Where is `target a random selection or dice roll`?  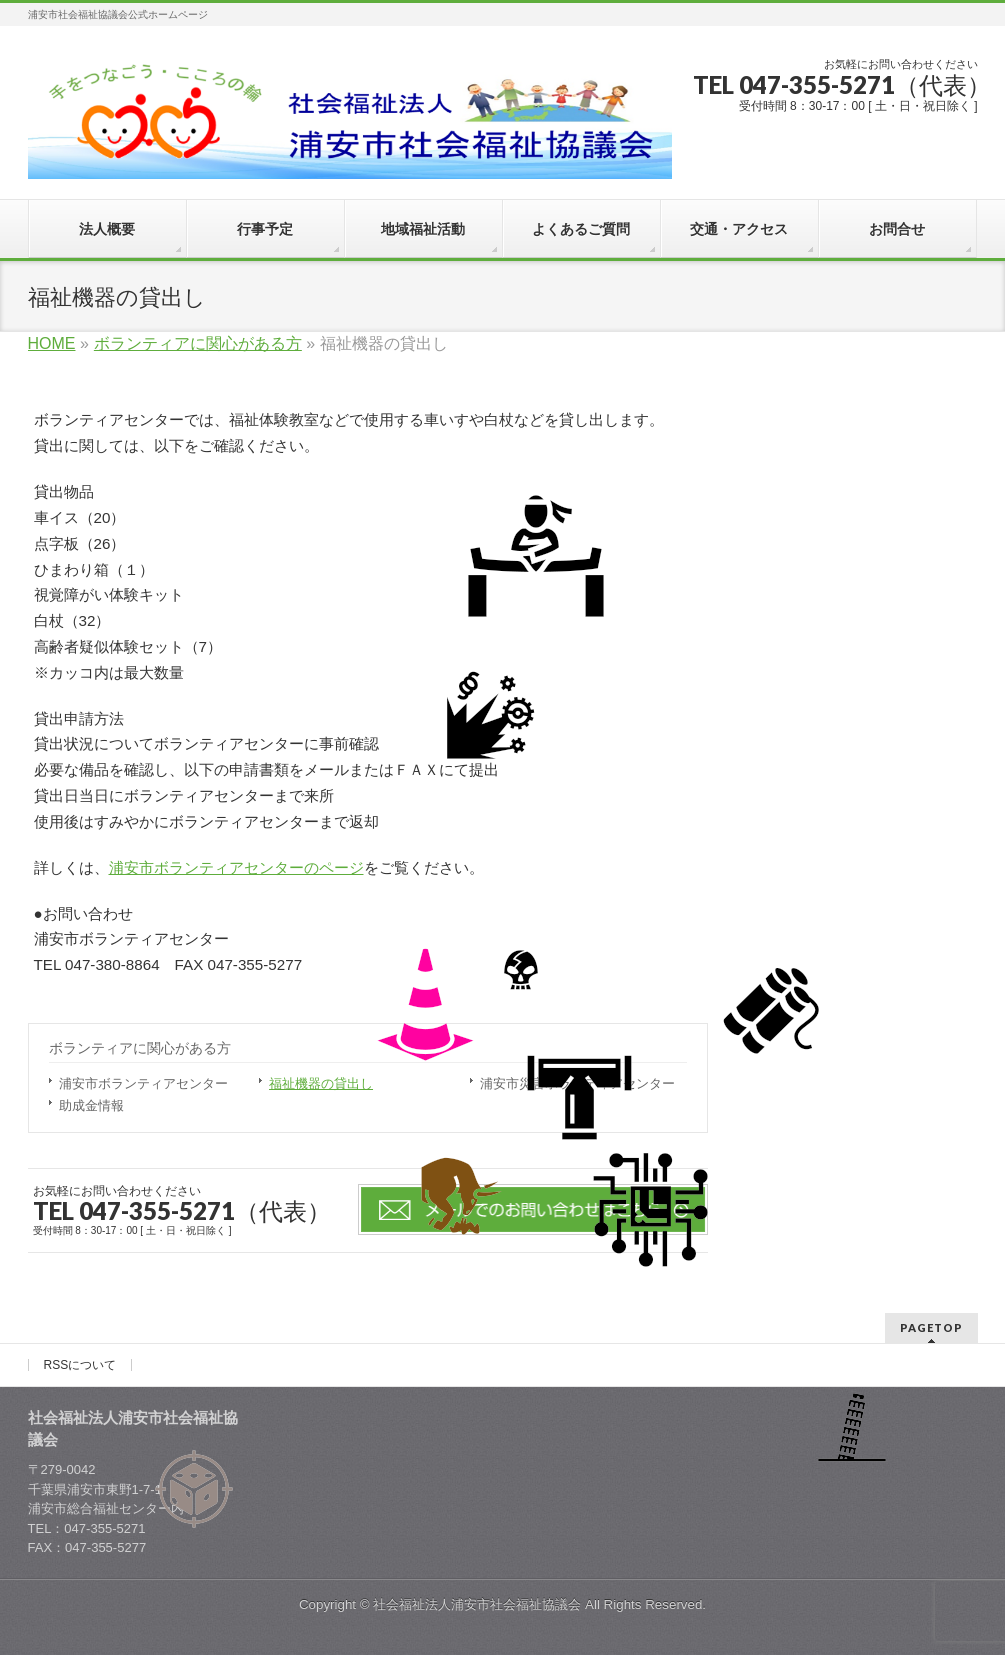
target a random selection or dice roll is located at coordinates (194, 1489).